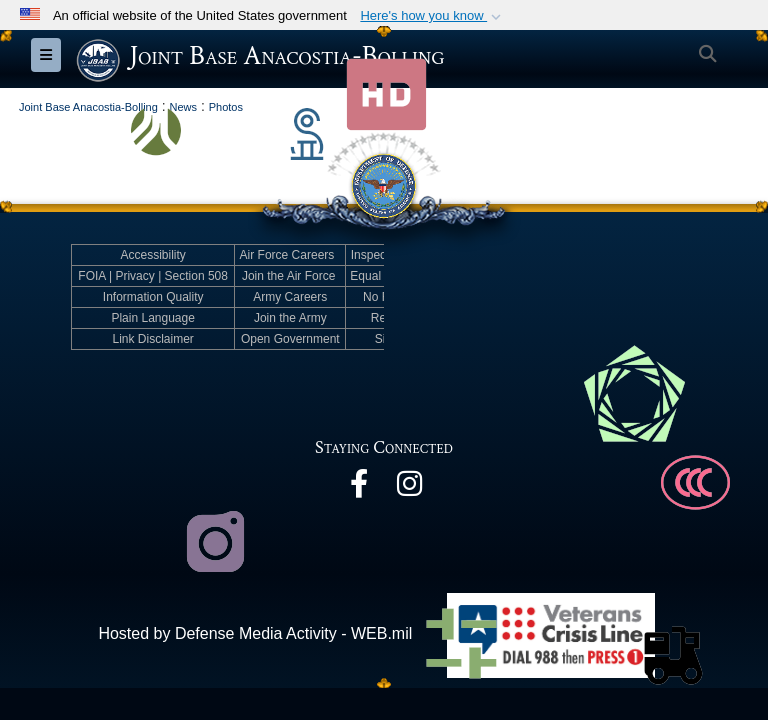  What do you see at coordinates (215, 541) in the screenshot?
I see `open piwigo photo gallery app` at bounding box center [215, 541].